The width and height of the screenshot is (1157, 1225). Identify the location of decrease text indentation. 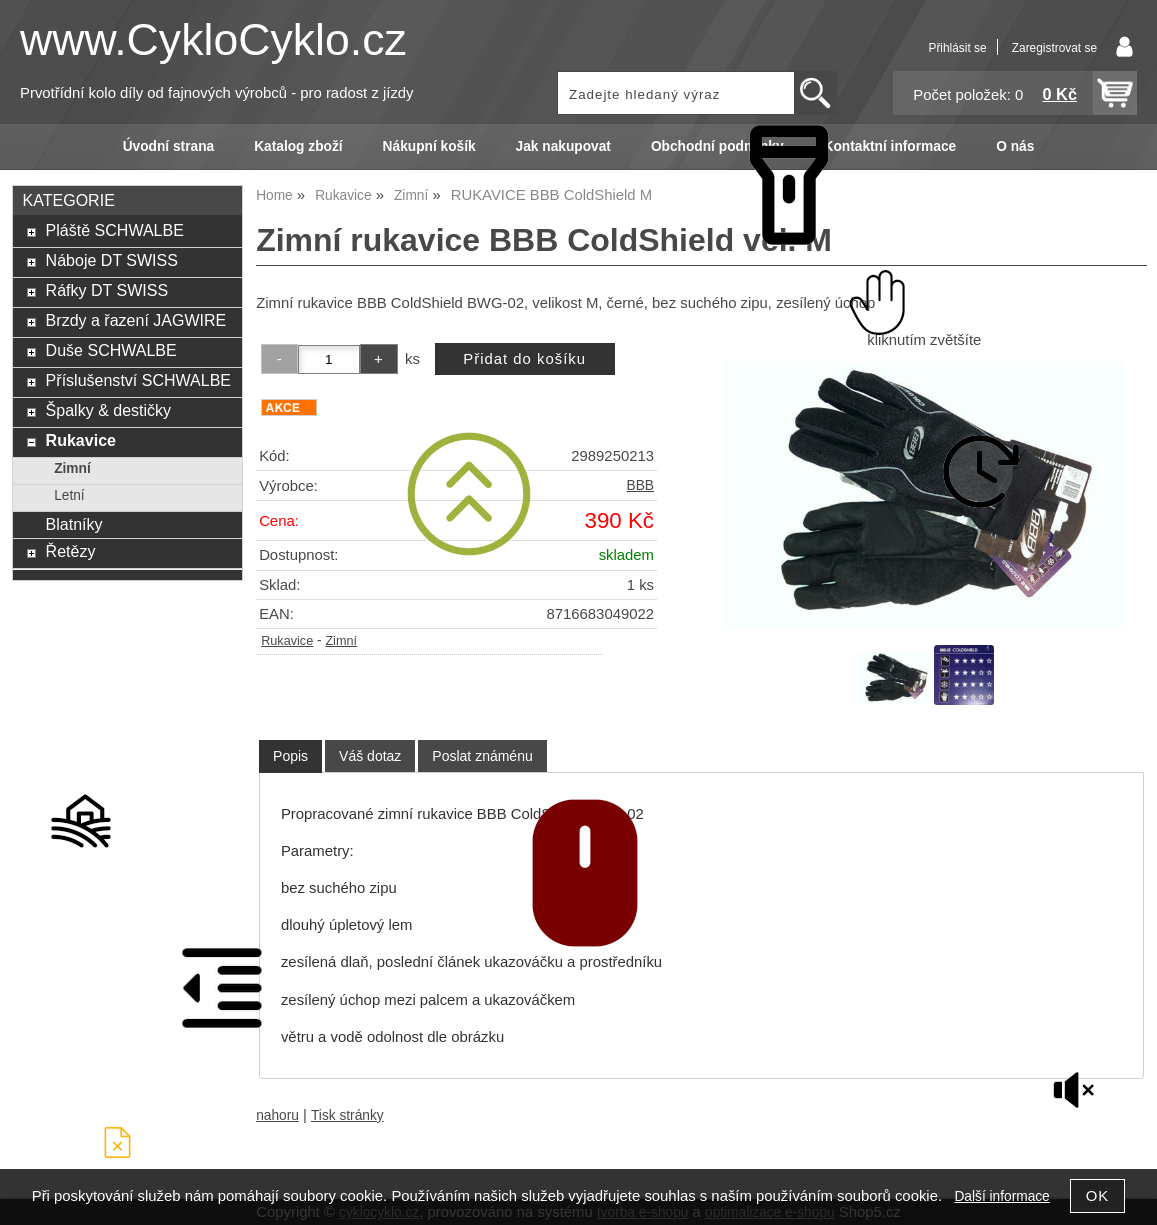
(222, 988).